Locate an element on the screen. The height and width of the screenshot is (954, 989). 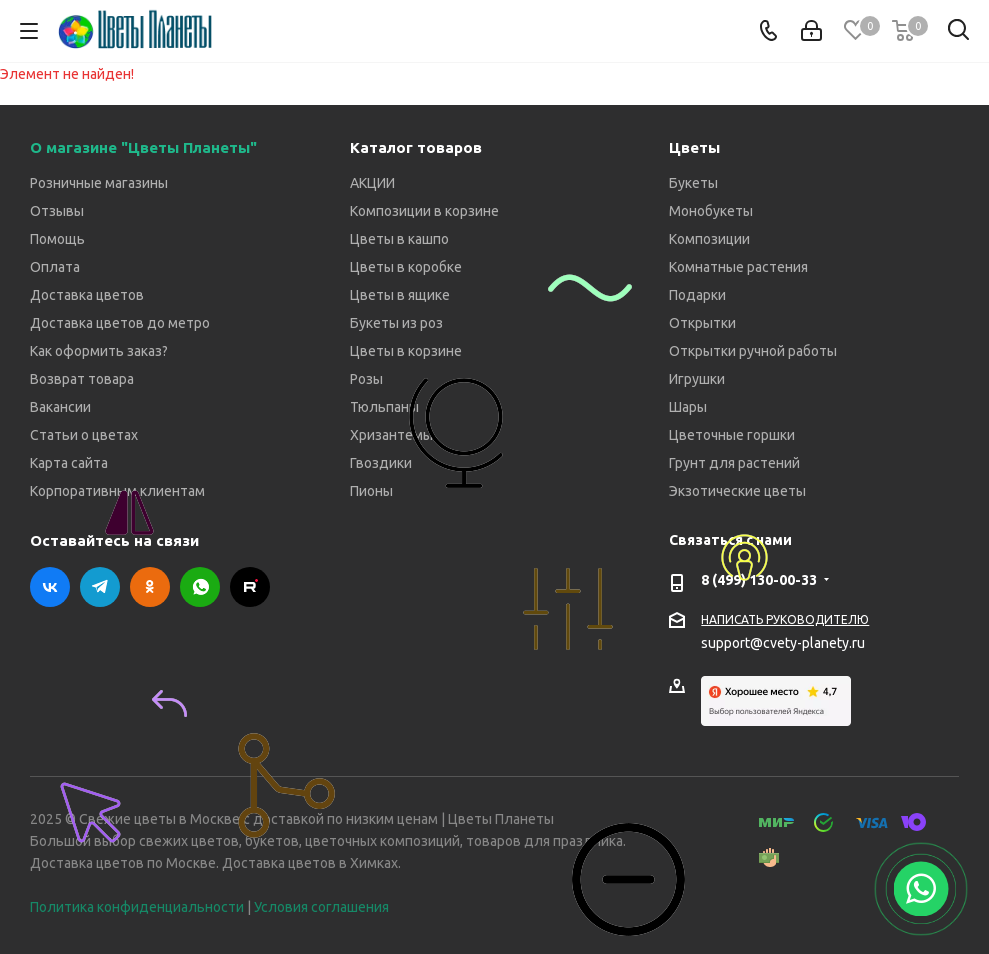
merge branches in version control is located at coordinates (278, 785).